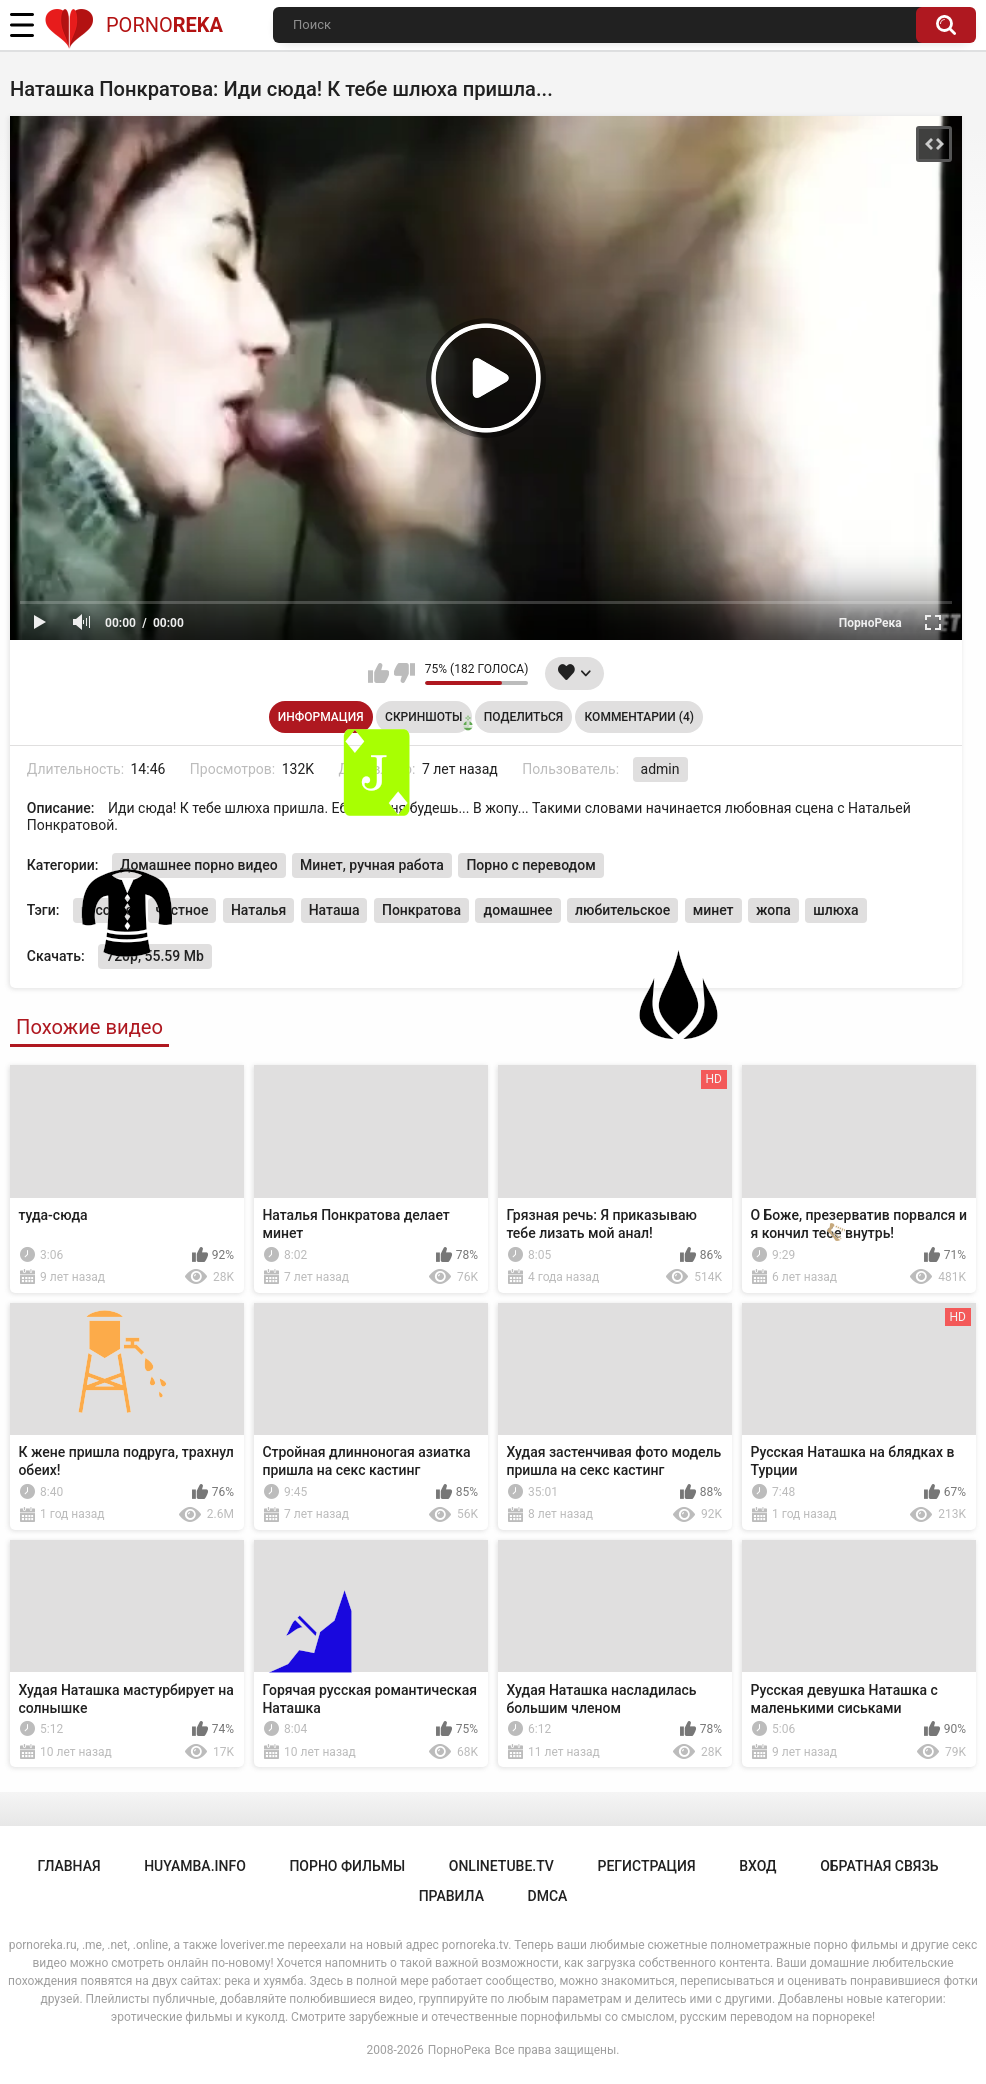 This screenshot has width=986, height=2084. What do you see at coordinates (836, 1232) in the screenshot?
I see `jawbone item in a game inventory` at bounding box center [836, 1232].